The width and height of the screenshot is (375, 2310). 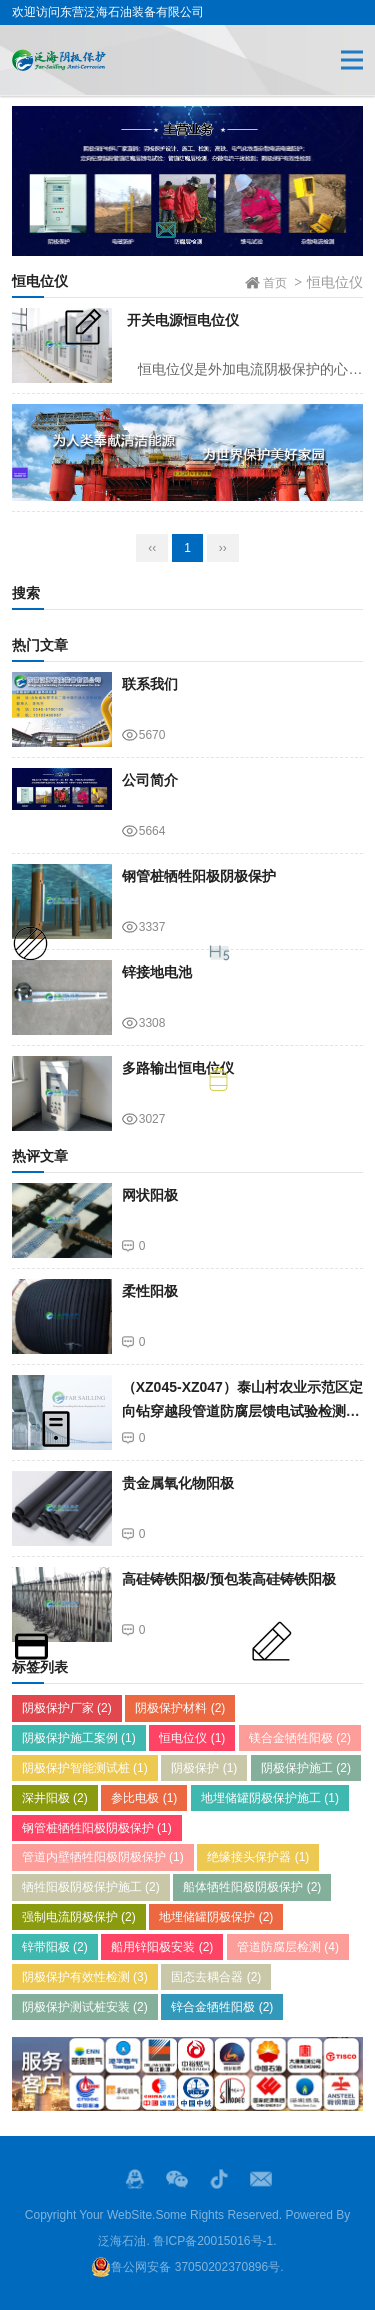 What do you see at coordinates (271, 1642) in the screenshot?
I see `edit text or content` at bounding box center [271, 1642].